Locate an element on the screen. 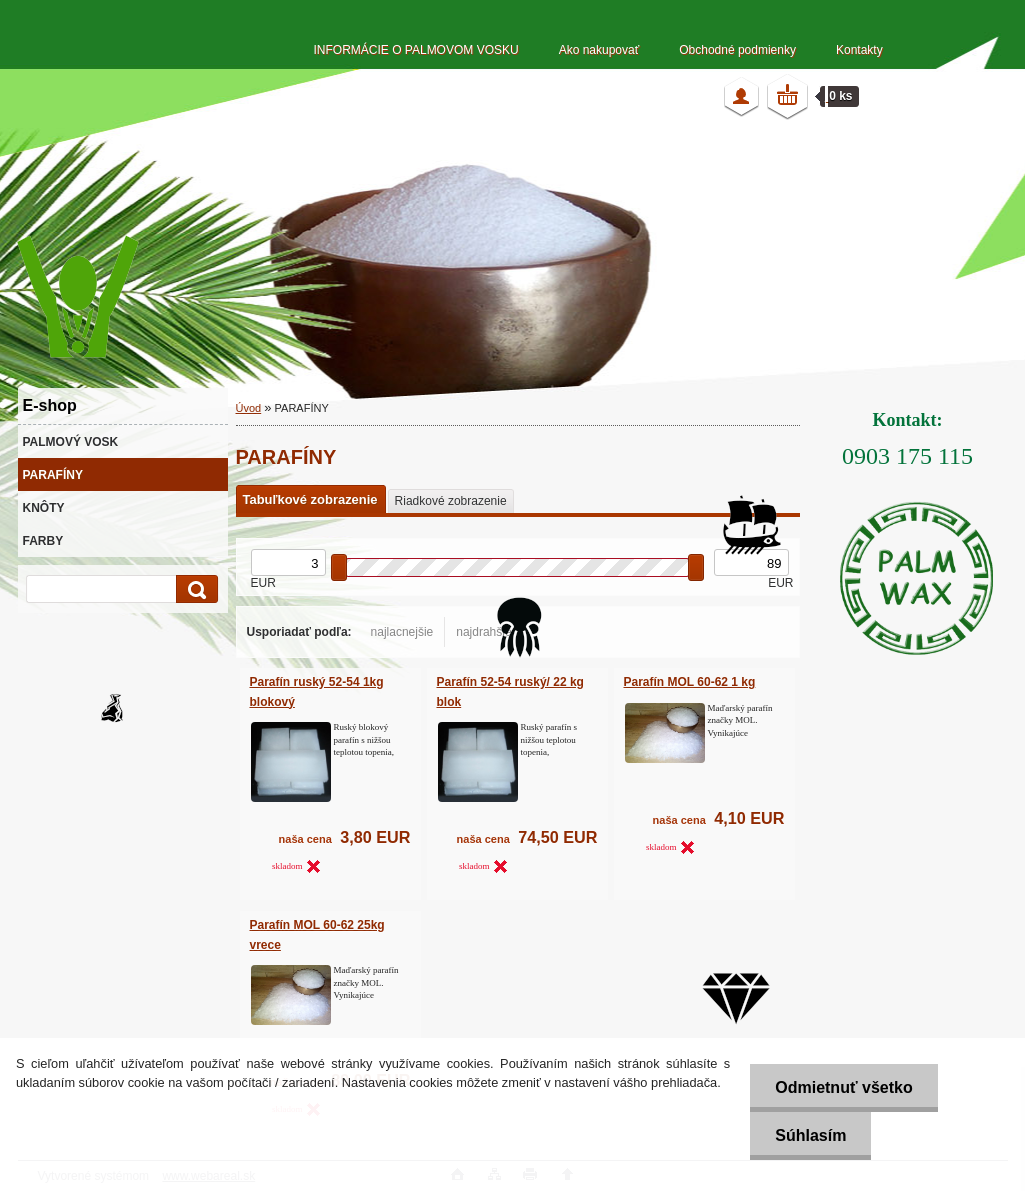 This screenshot has width=1025, height=1191. select ancient naval unit in strategy game is located at coordinates (752, 525).